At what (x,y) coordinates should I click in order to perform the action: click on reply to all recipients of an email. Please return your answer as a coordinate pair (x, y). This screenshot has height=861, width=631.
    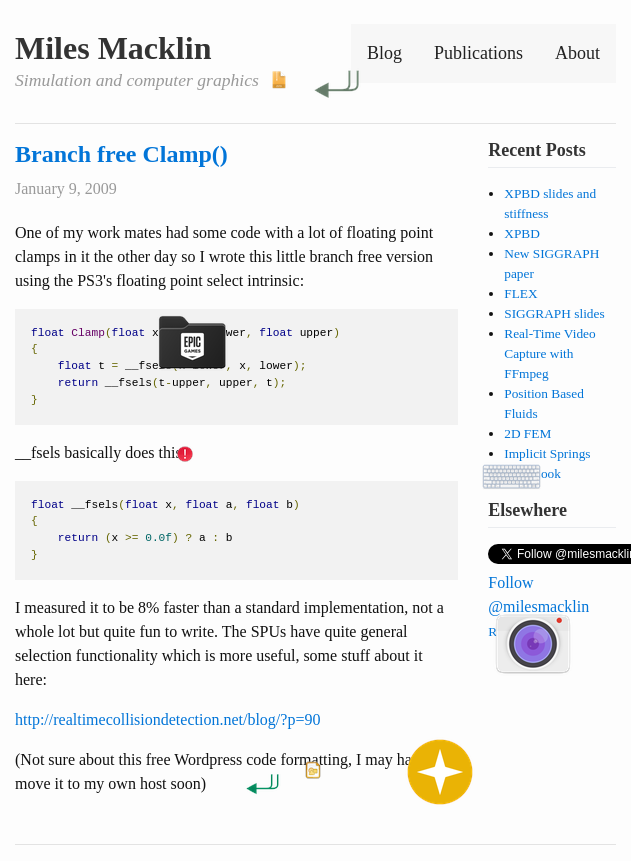
    Looking at the image, I should click on (336, 84).